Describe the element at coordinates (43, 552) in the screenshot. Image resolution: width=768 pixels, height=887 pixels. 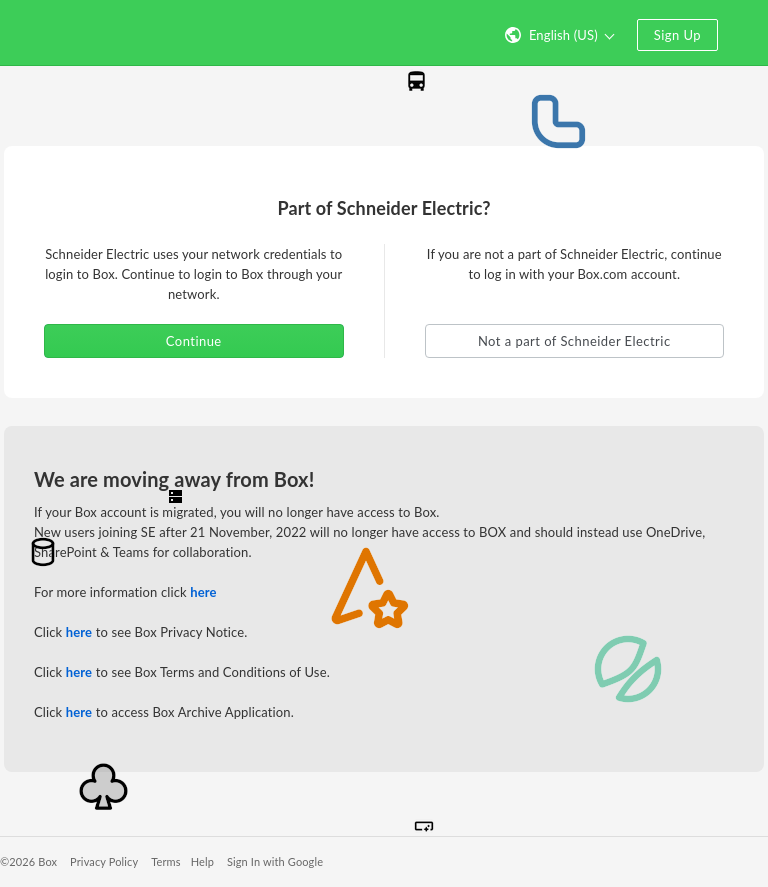
I see `access database or storage` at that location.